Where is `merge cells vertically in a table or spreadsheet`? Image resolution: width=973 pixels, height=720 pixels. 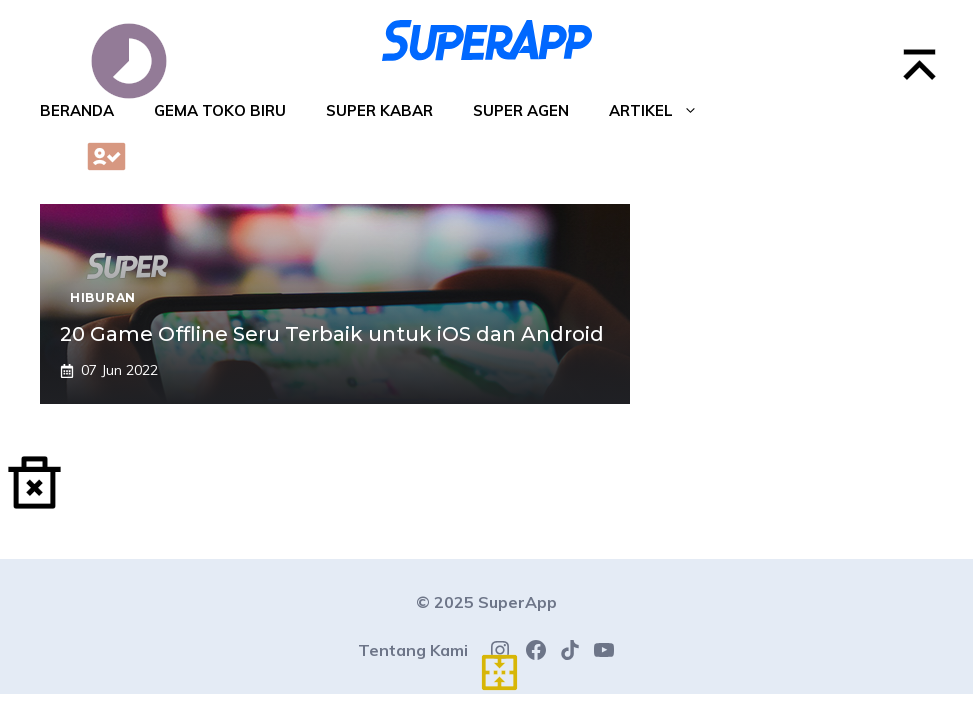 merge cells vertically in a table or spreadsheet is located at coordinates (499, 672).